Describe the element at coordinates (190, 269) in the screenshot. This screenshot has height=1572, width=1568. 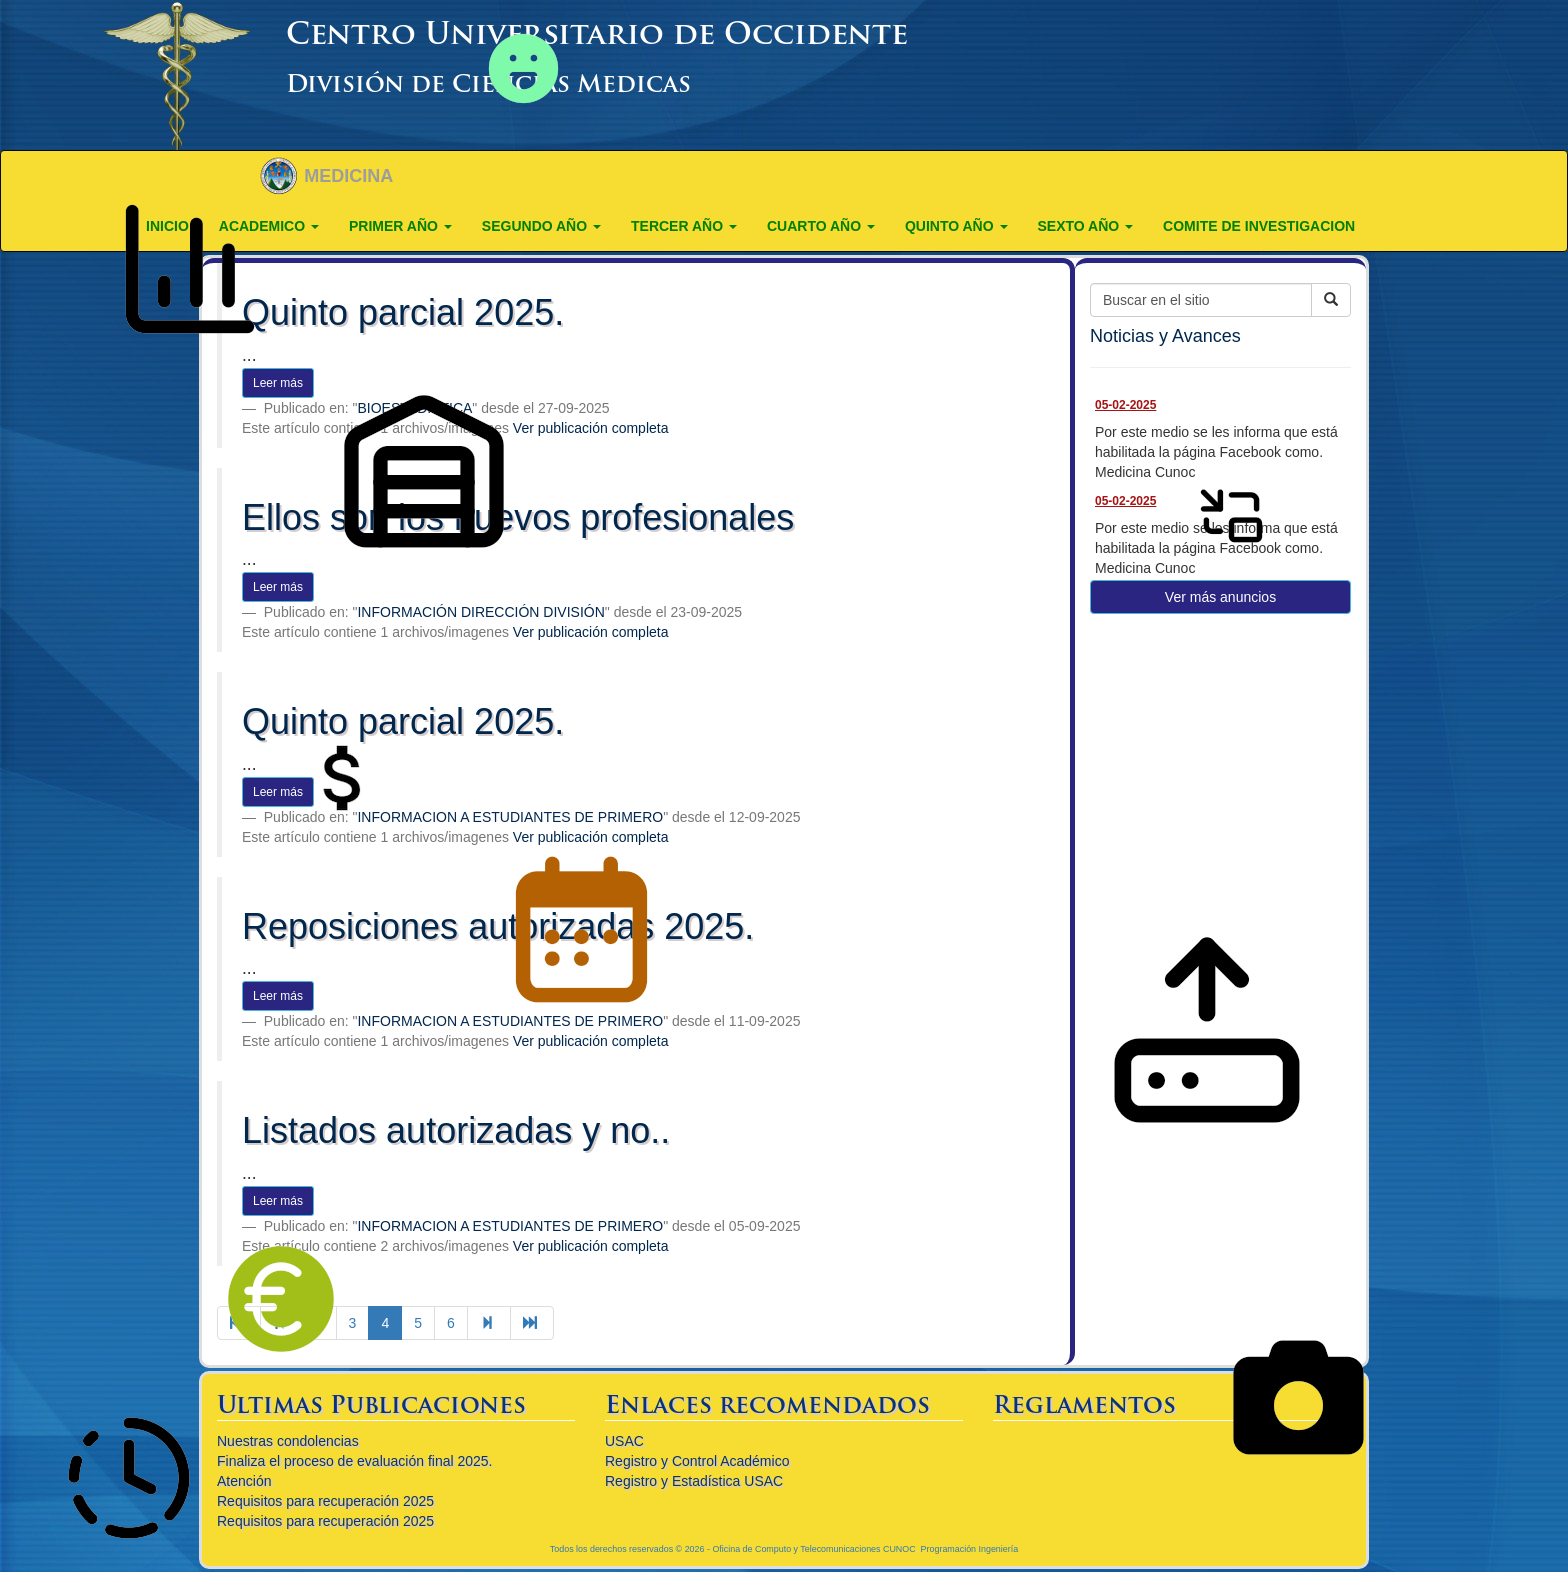
I see `view analytics or statistics` at that location.